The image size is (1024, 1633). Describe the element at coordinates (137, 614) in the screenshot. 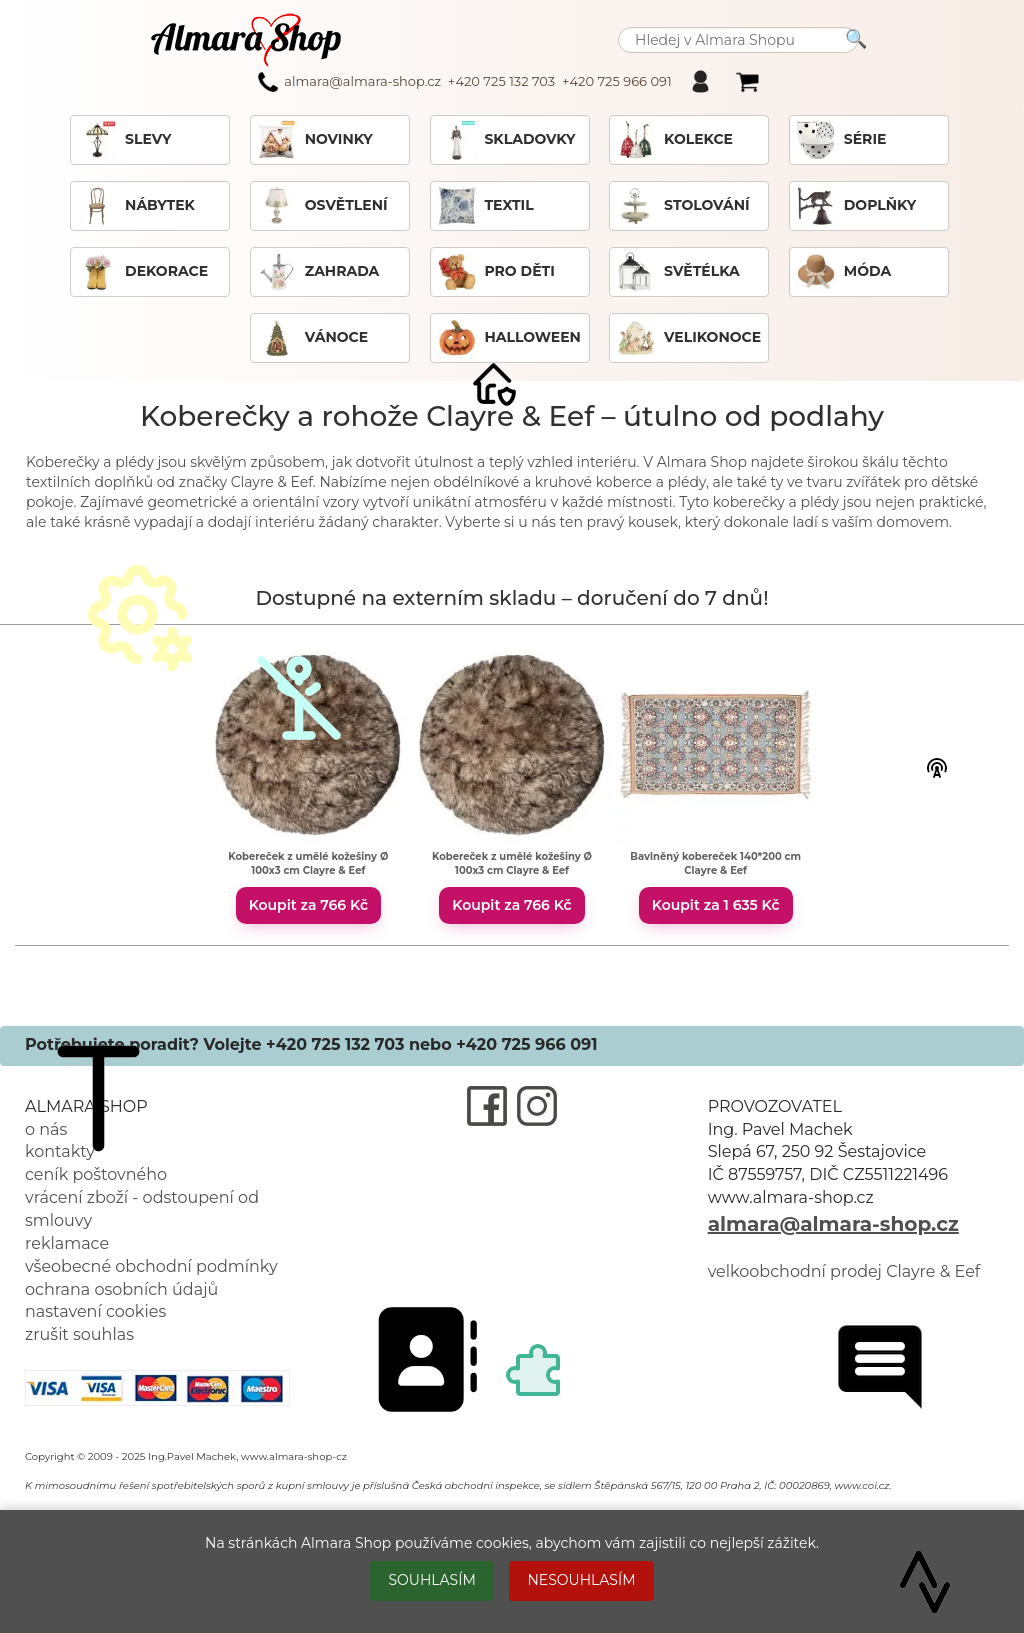

I see `access settings or preferences` at that location.